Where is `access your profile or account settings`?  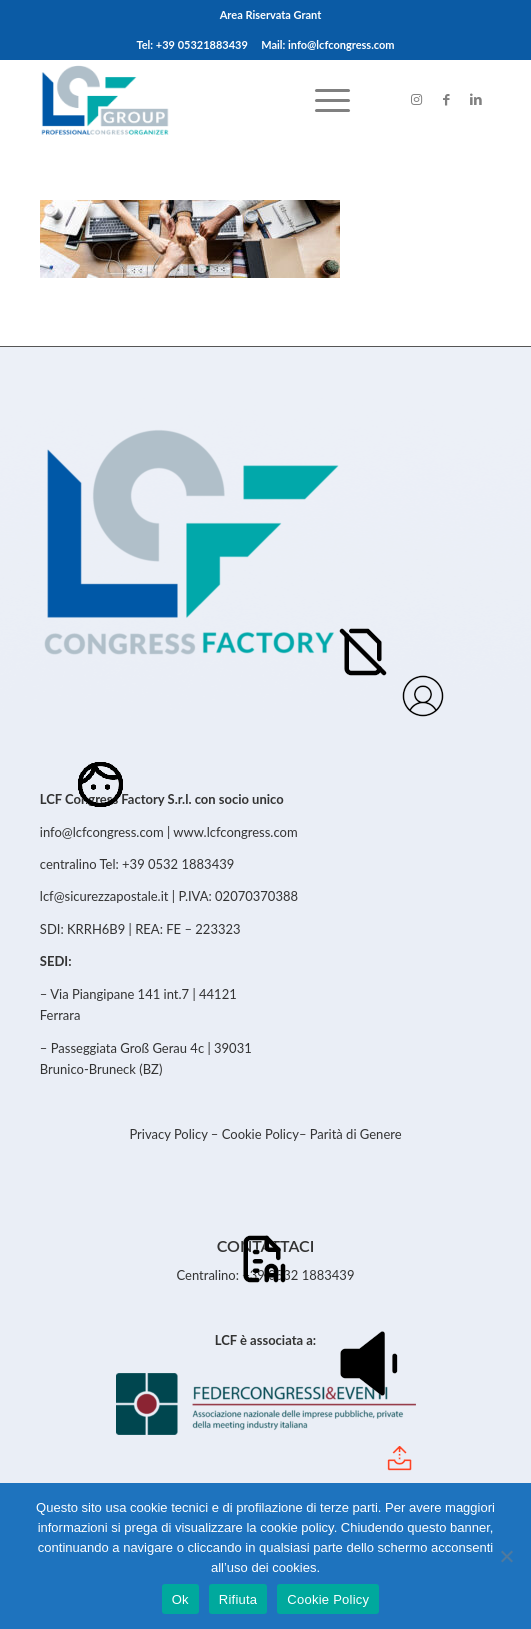
access your profile or account settings is located at coordinates (100, 784).